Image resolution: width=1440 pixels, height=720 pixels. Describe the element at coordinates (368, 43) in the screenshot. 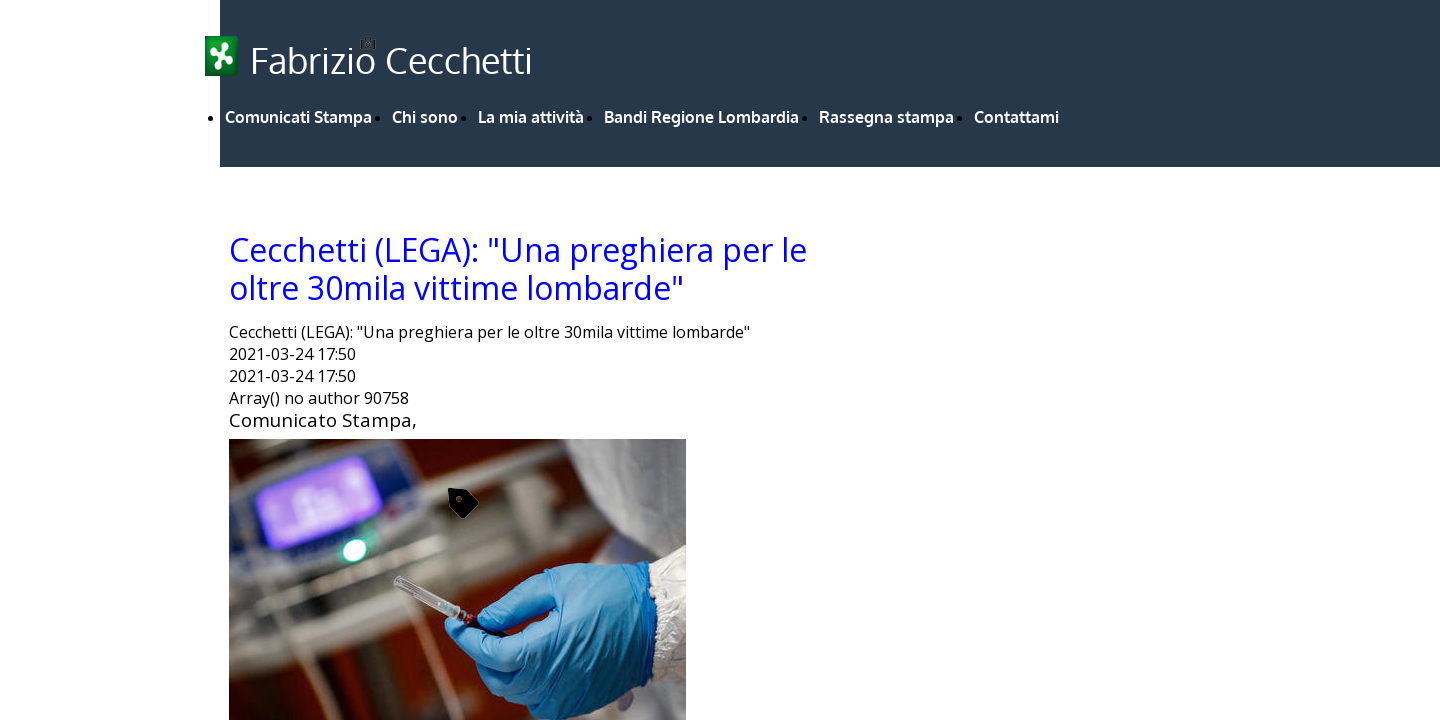

I see `open camera to take a photo` at that location.